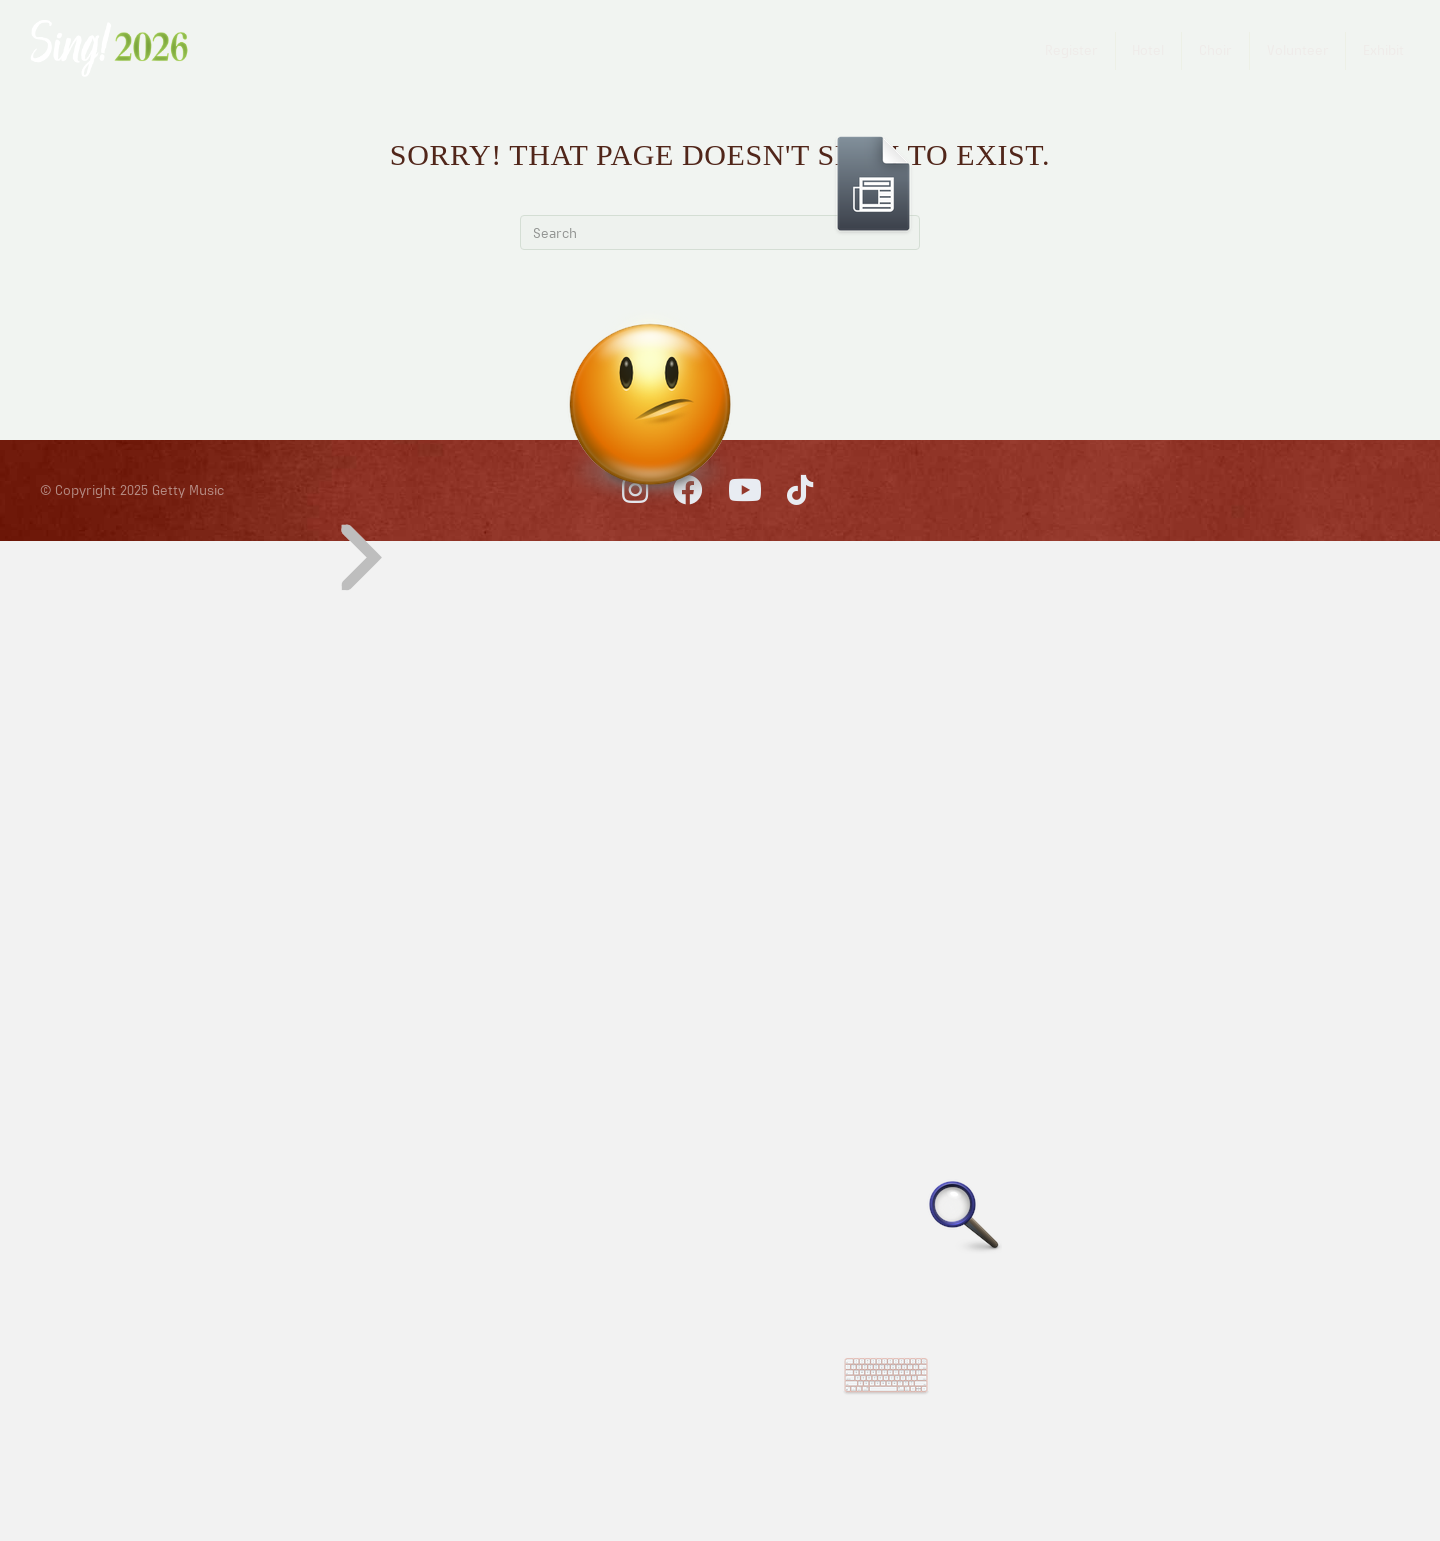 Image resolution: width=1440 pixels, height=1541 pixels. I want to click on news message or newsletter file type, so click(873, 185).